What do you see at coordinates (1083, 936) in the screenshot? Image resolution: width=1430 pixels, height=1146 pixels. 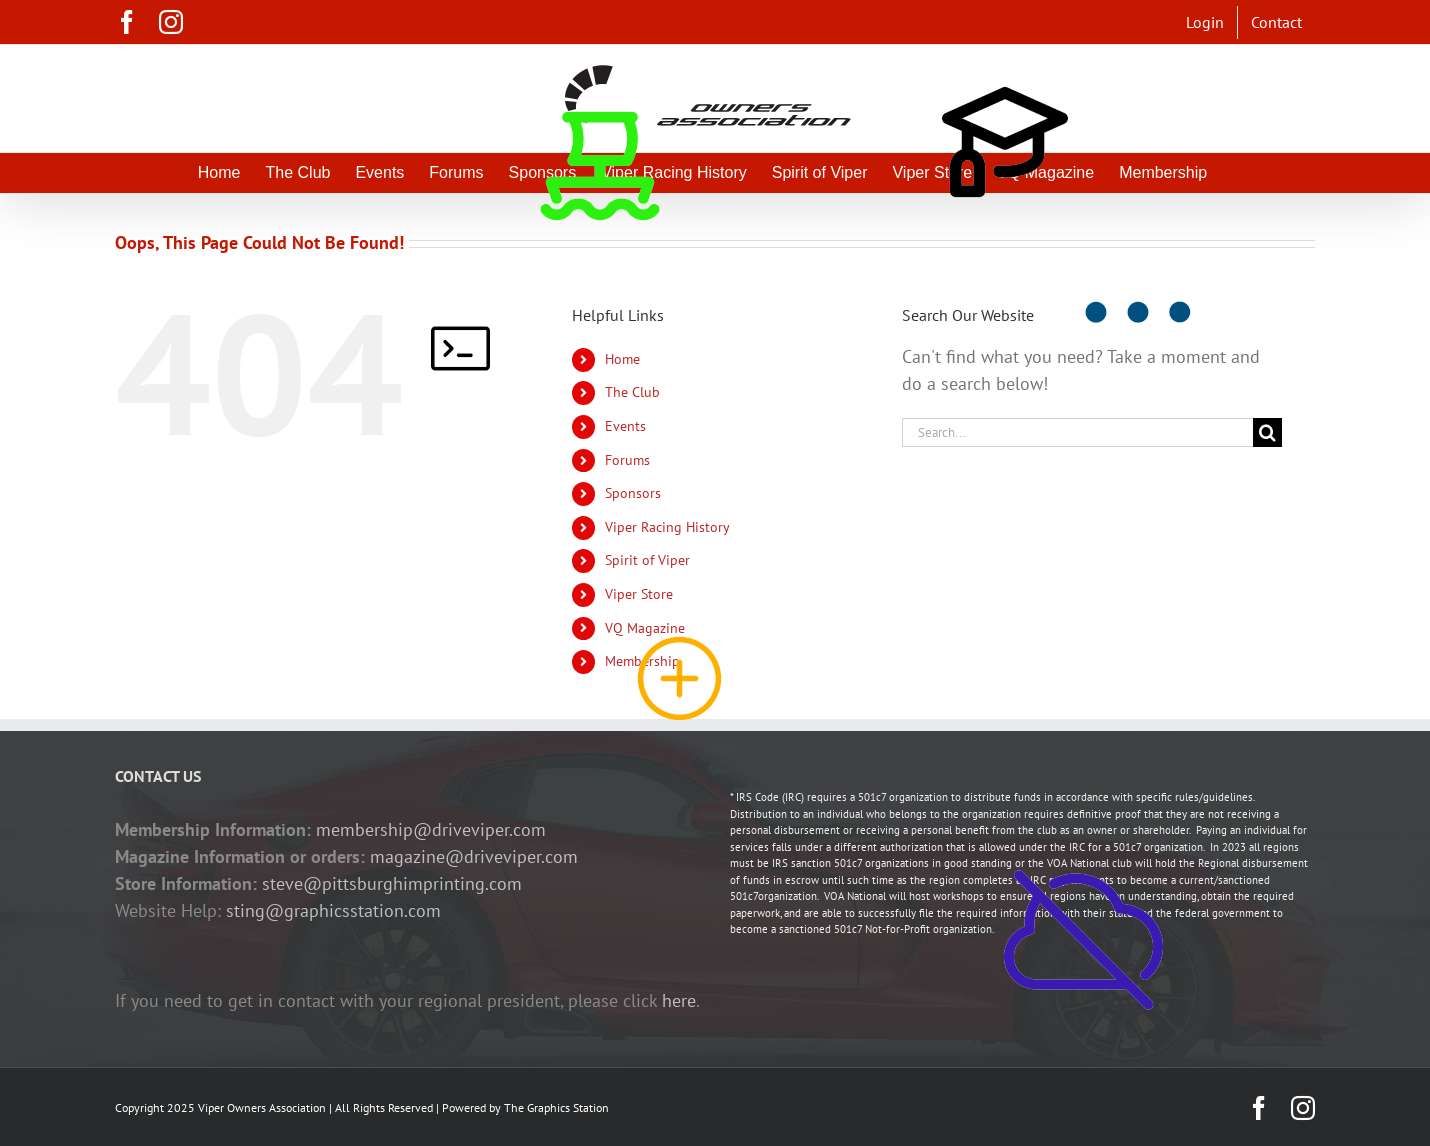 I see `indicates cloud sync is unavailable` at bounding box center [1083, 936].